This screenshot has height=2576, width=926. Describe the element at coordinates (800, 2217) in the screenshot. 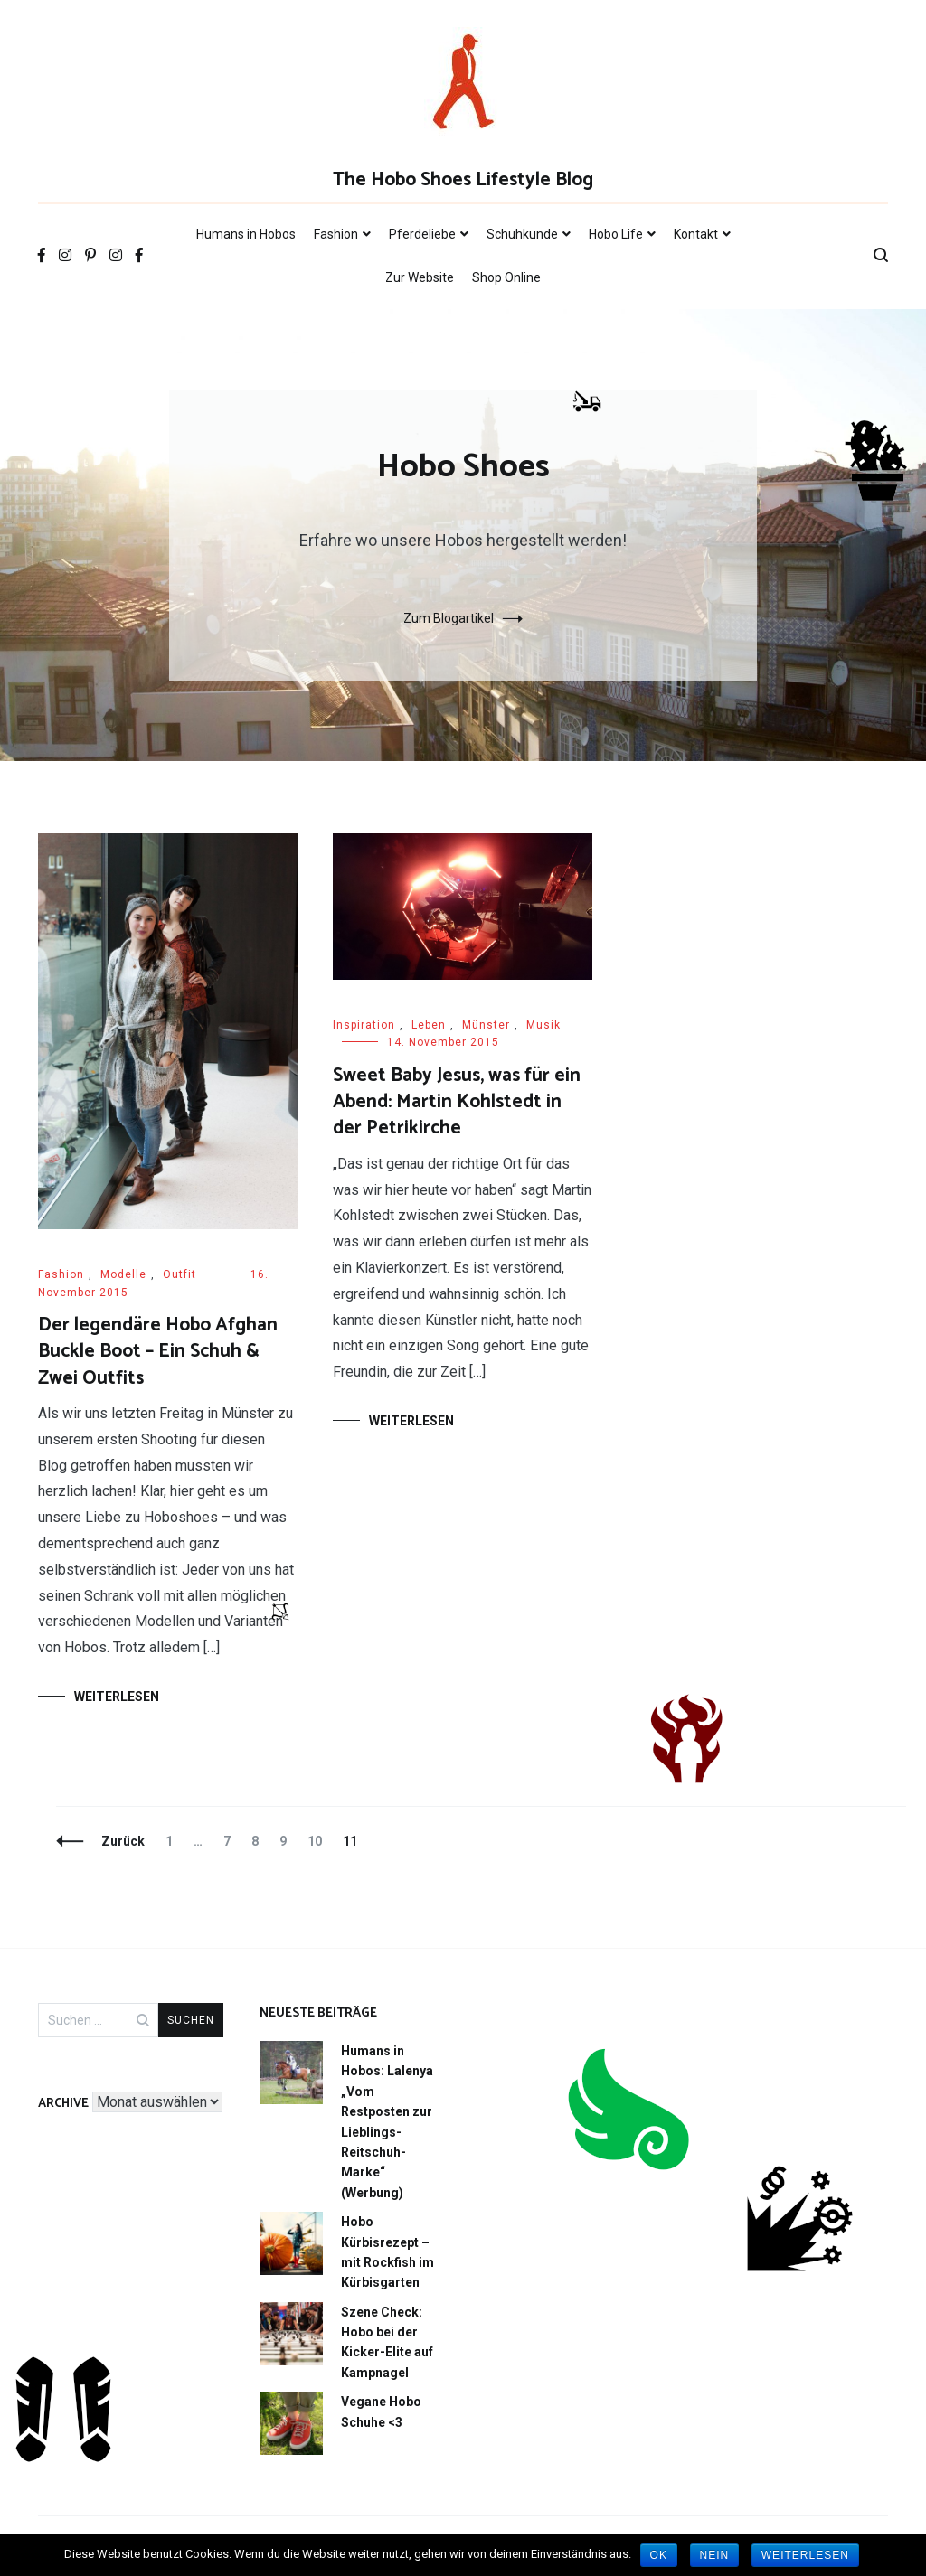

I see `indicates a system crash or critical error` at that location.